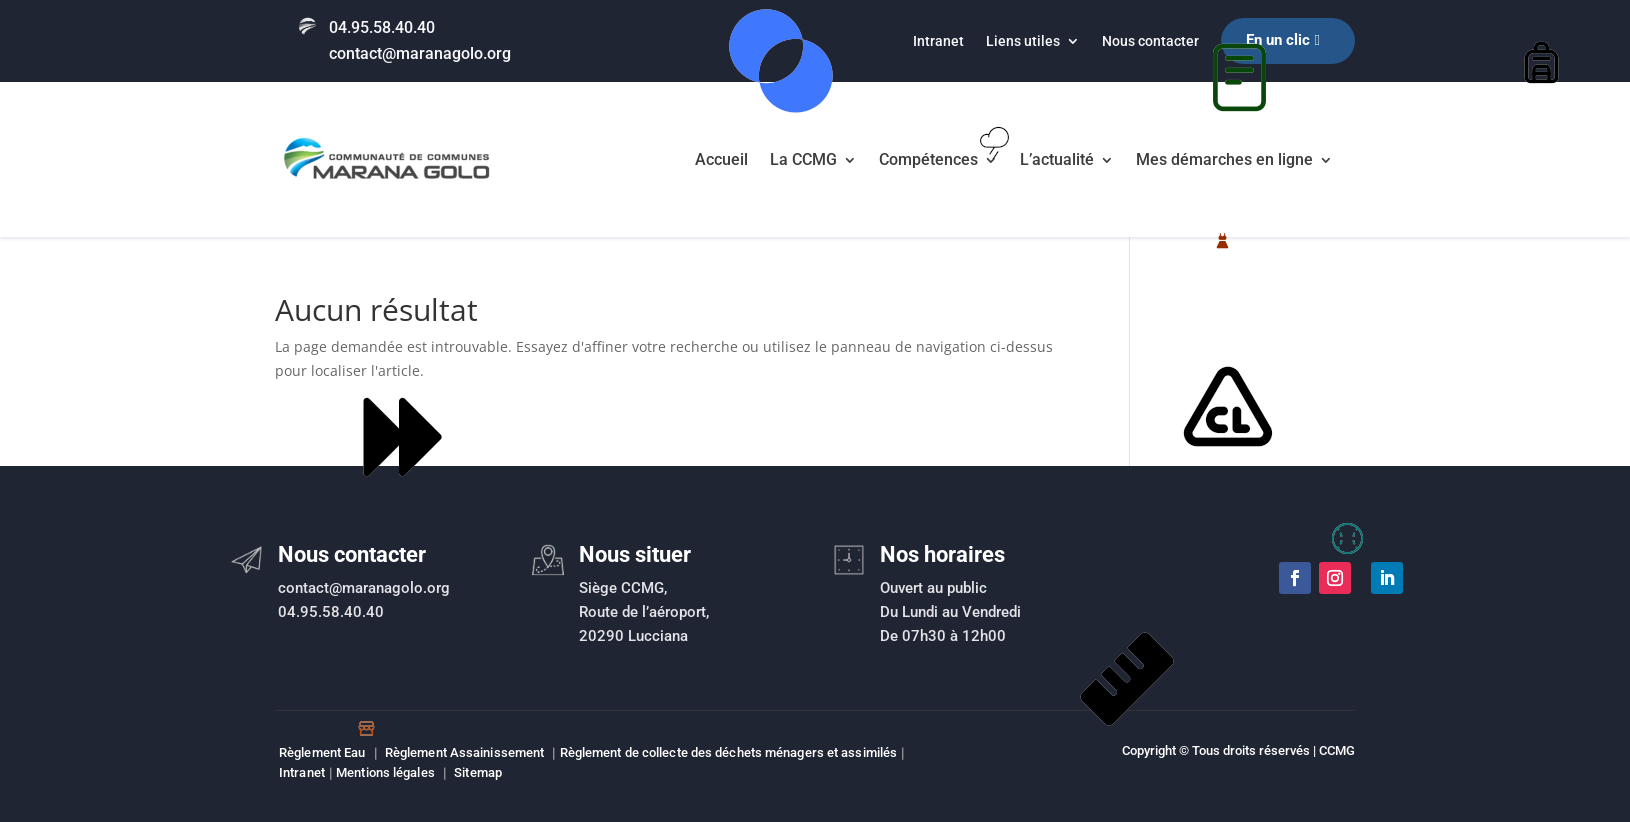 The height and width of the screenshot is (822, 1630). What do you see at coordinates (1222, 241) in the screenshot?
I see `browse women's clothing or dresses` at bounding box center [1222, 241].